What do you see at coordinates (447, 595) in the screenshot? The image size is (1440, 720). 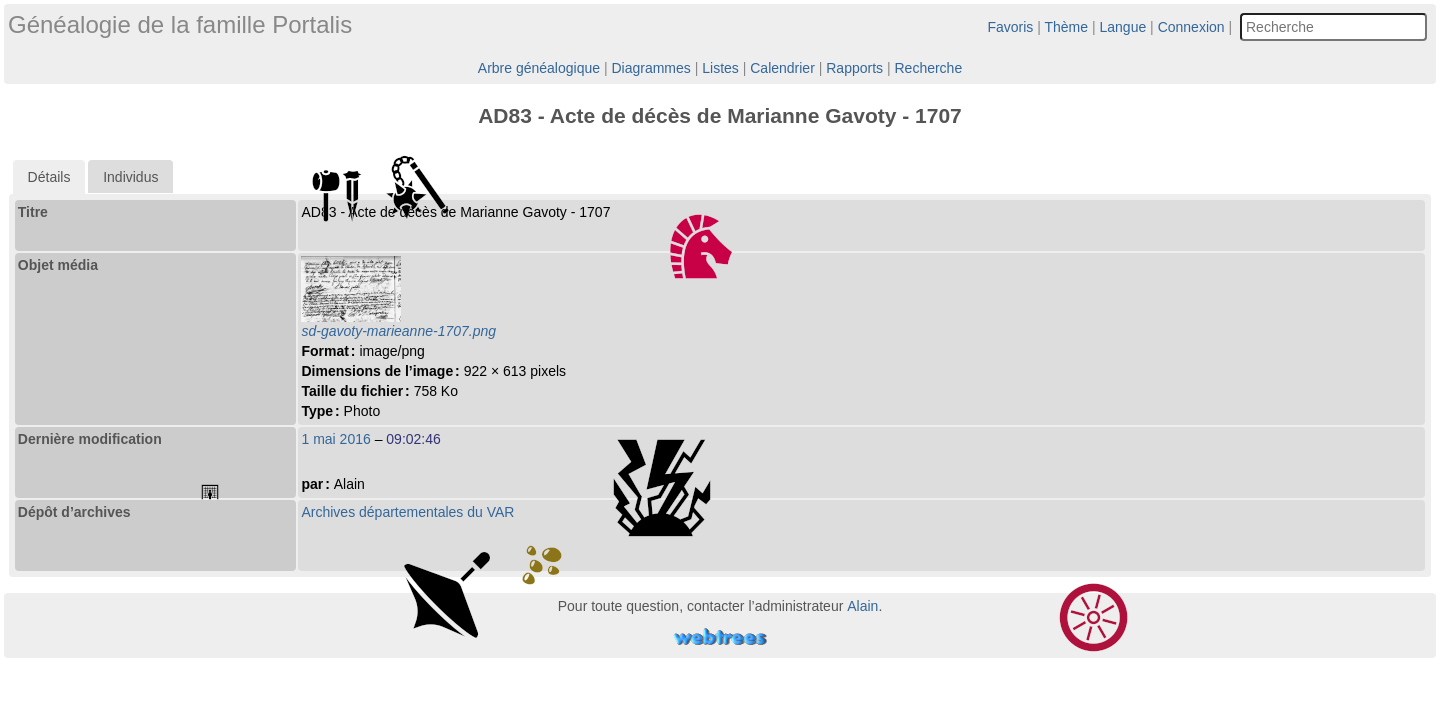 I see `play a spinning top mini-game` at bounding box center [447, 595].